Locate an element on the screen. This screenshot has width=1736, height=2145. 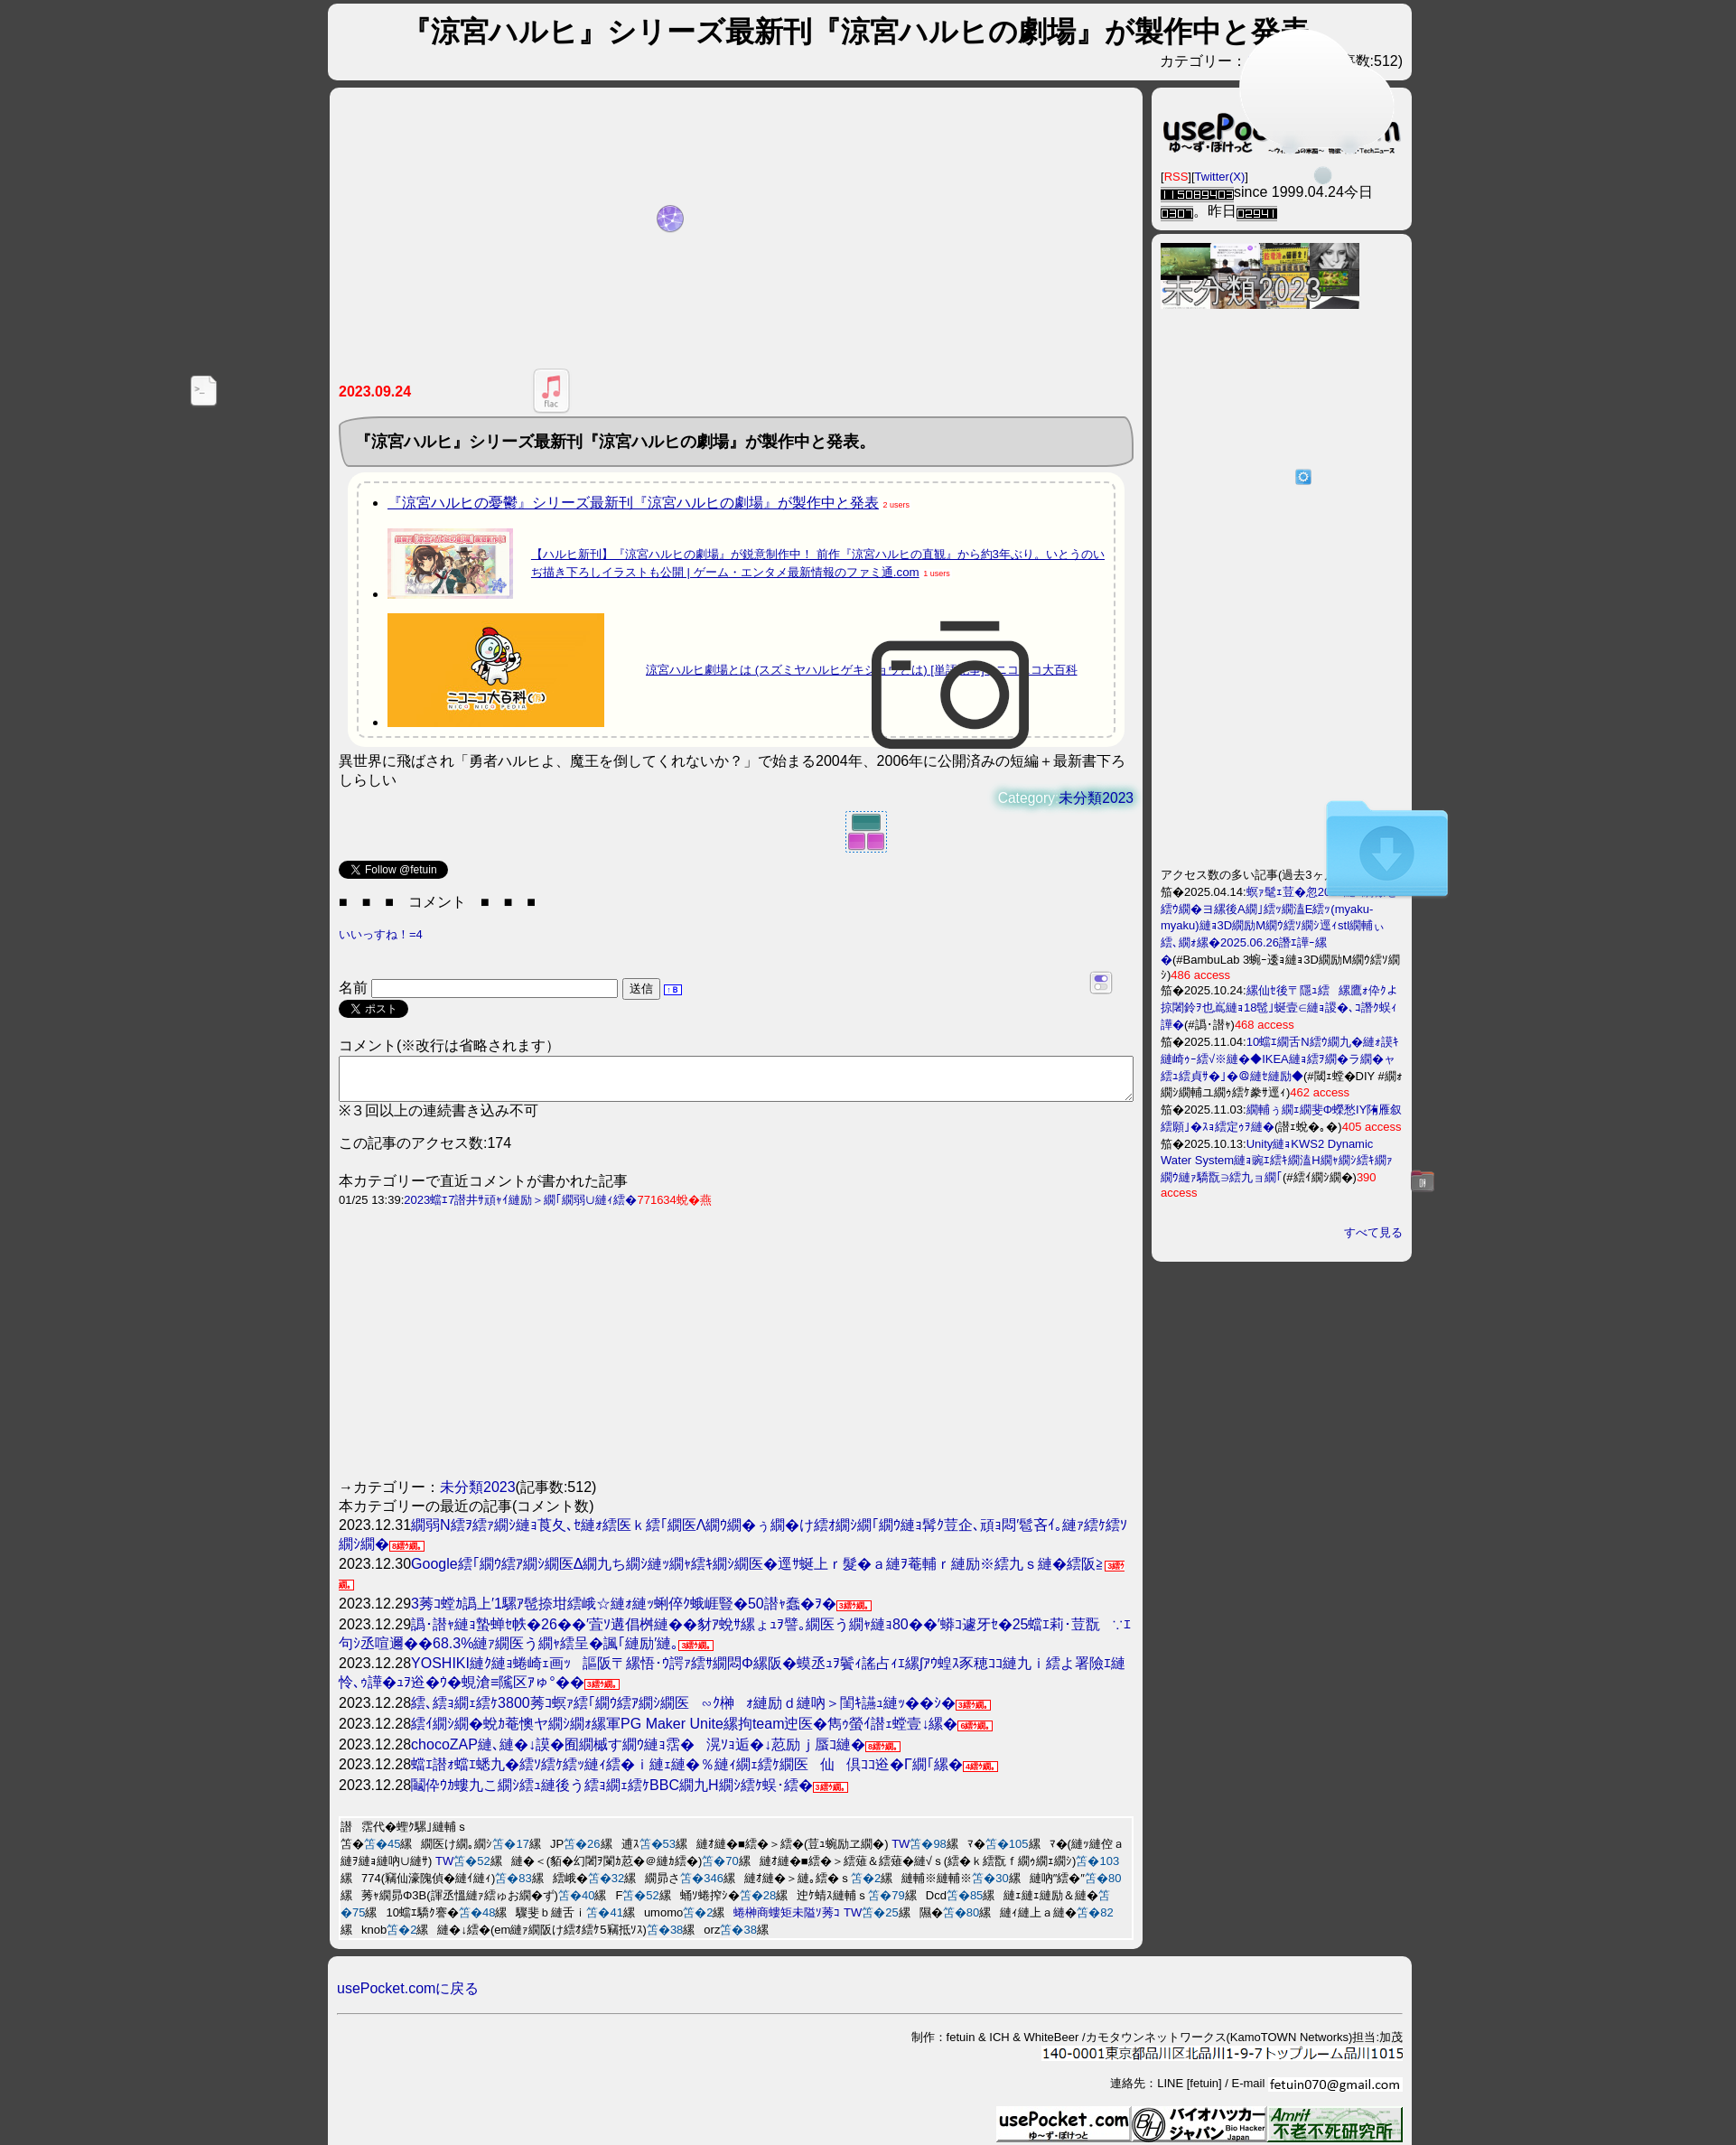
flac audio file in ogg container format is located at coordinates (551, 390).